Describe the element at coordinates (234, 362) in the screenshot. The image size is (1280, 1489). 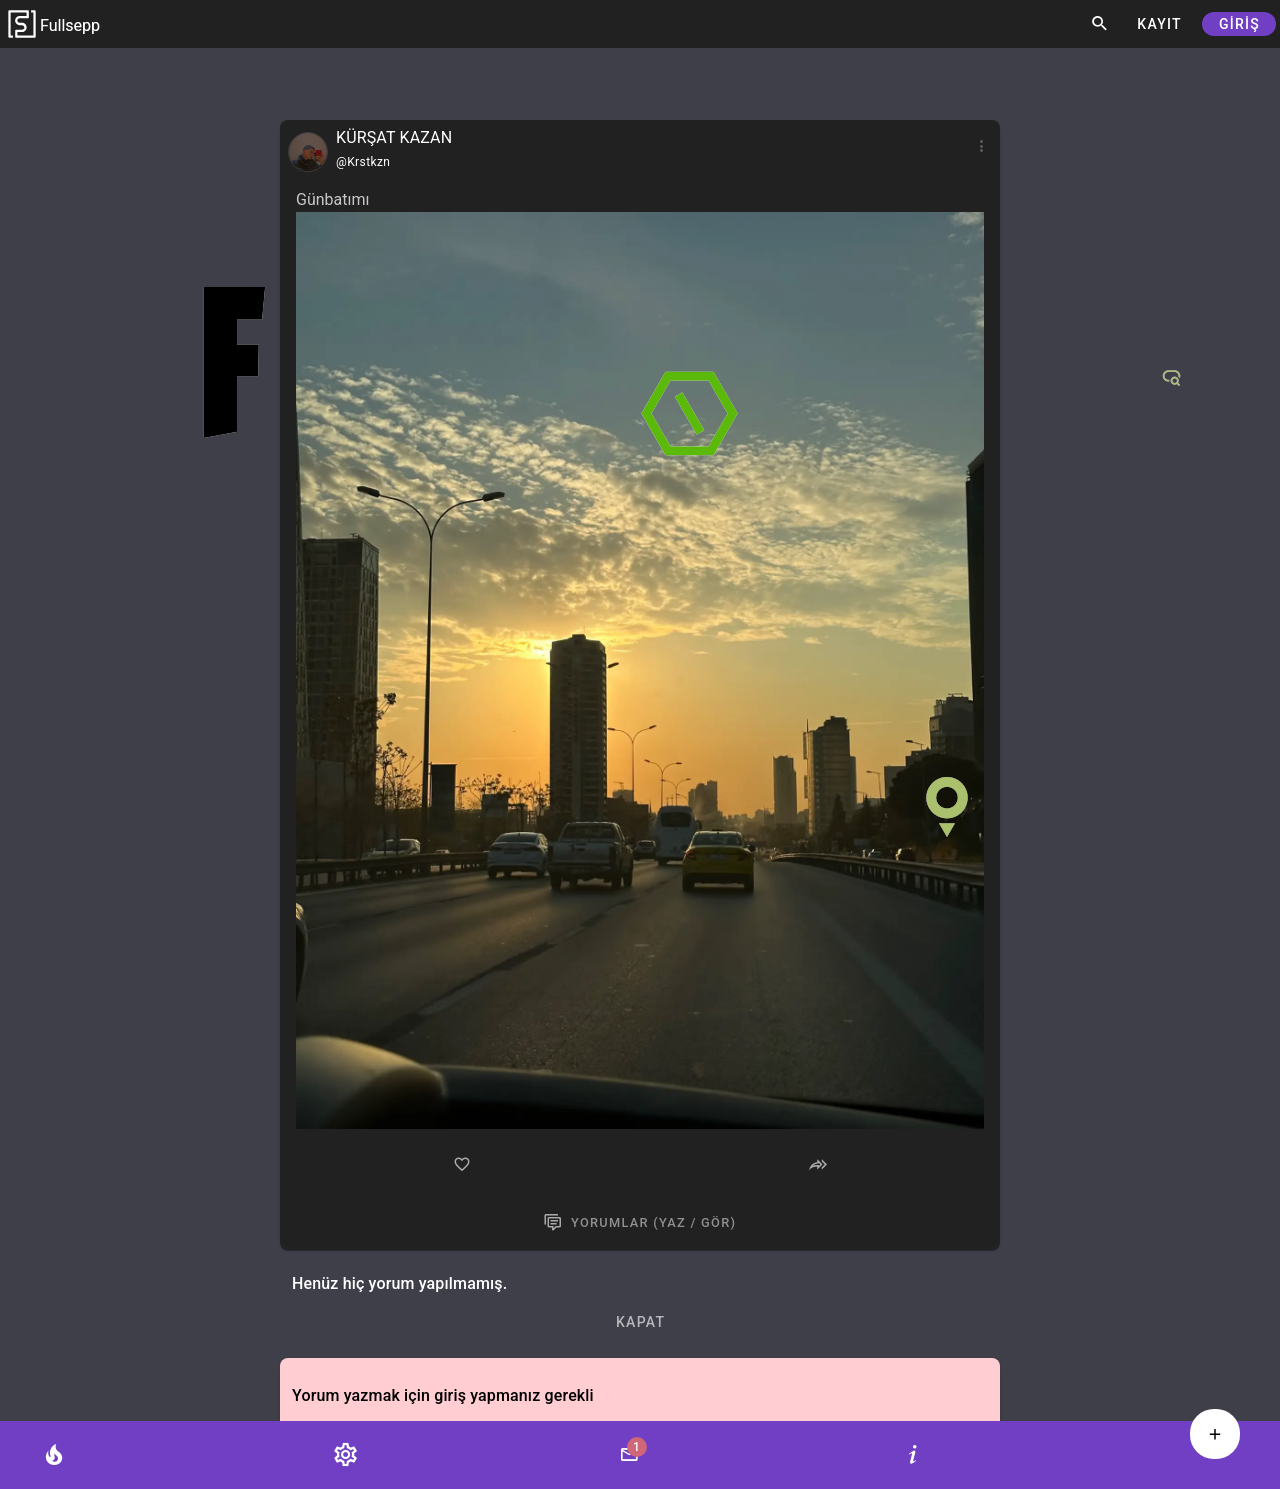
I see `launch fortnite game` at that location.